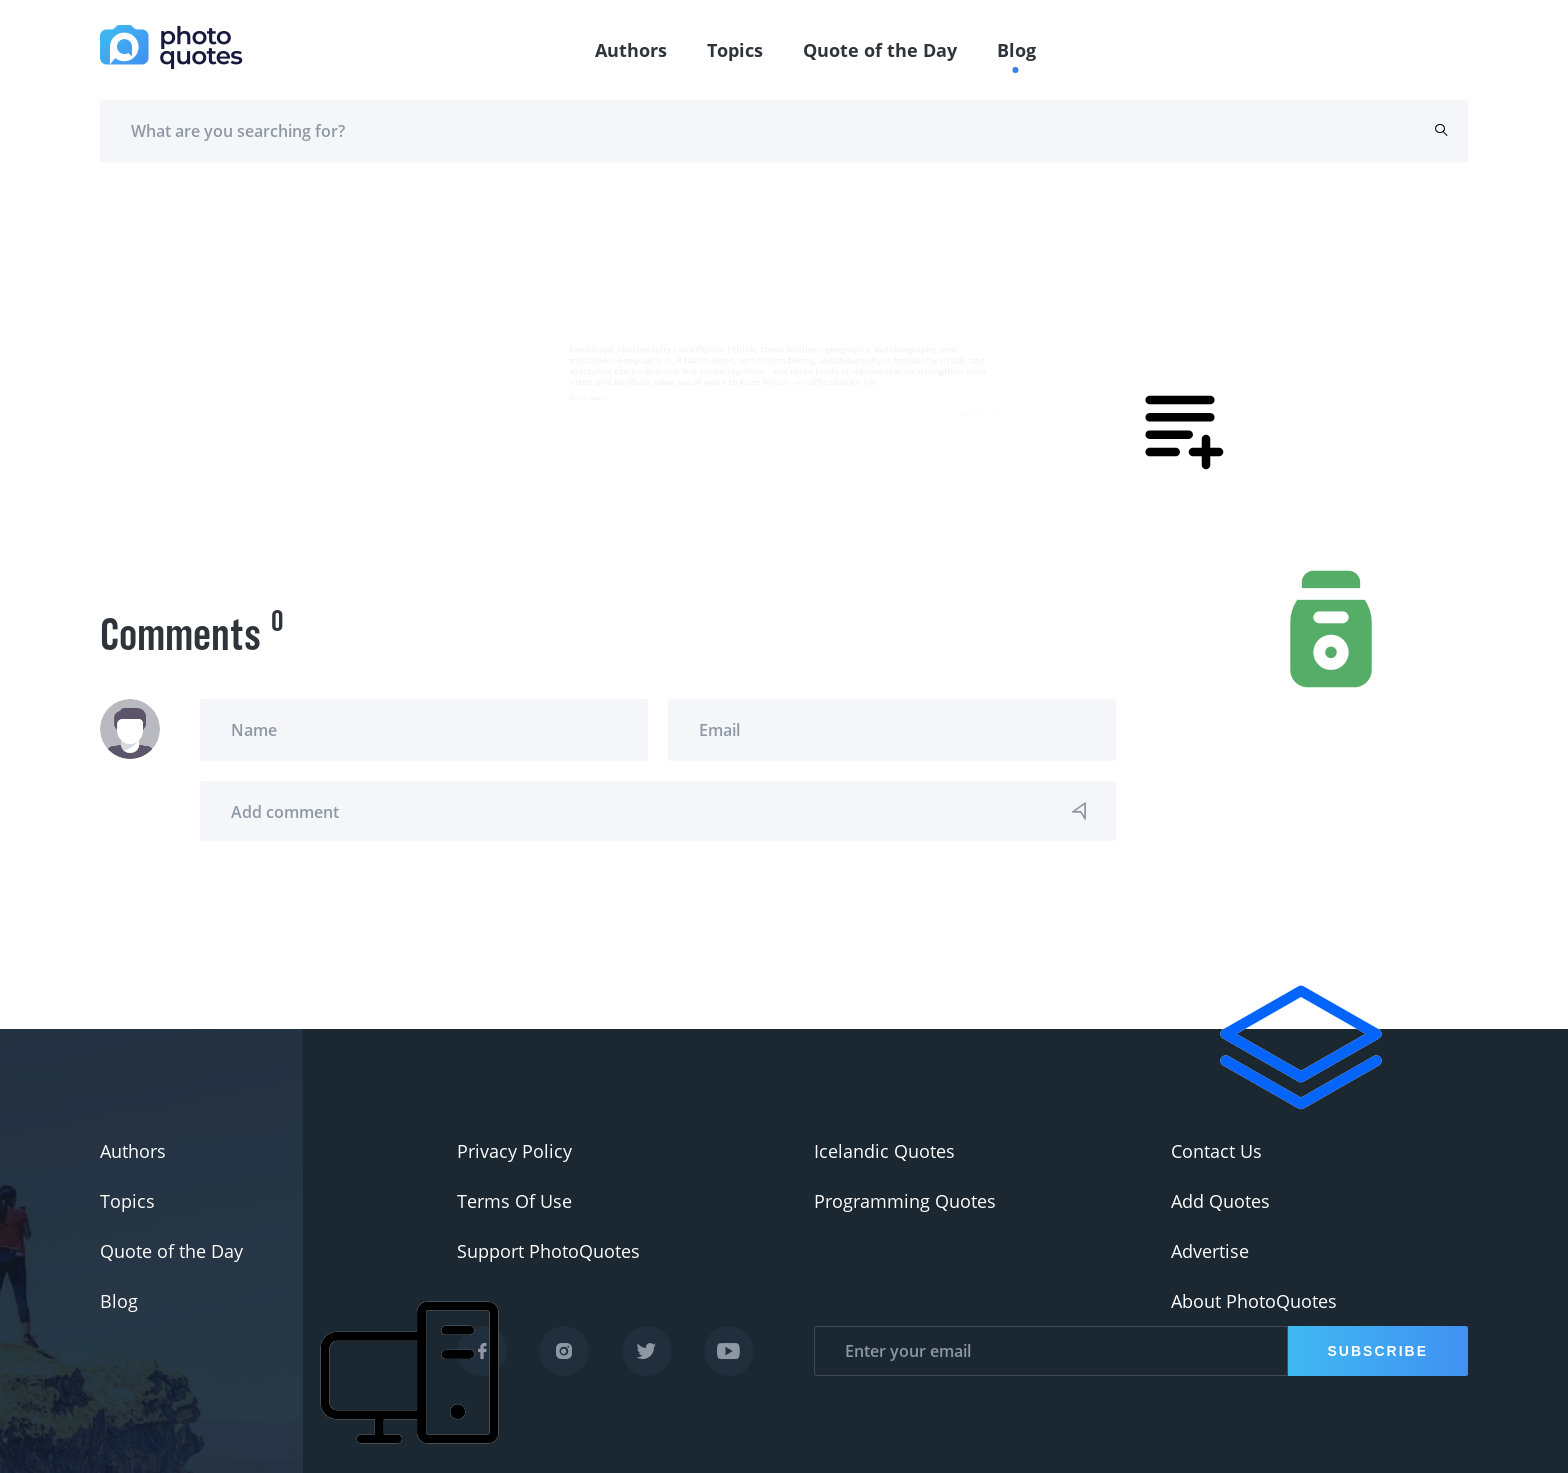 This screenshot has width=1568, height=1473. I want to click on indicates dairy or milk product category, so click(1331, 629).